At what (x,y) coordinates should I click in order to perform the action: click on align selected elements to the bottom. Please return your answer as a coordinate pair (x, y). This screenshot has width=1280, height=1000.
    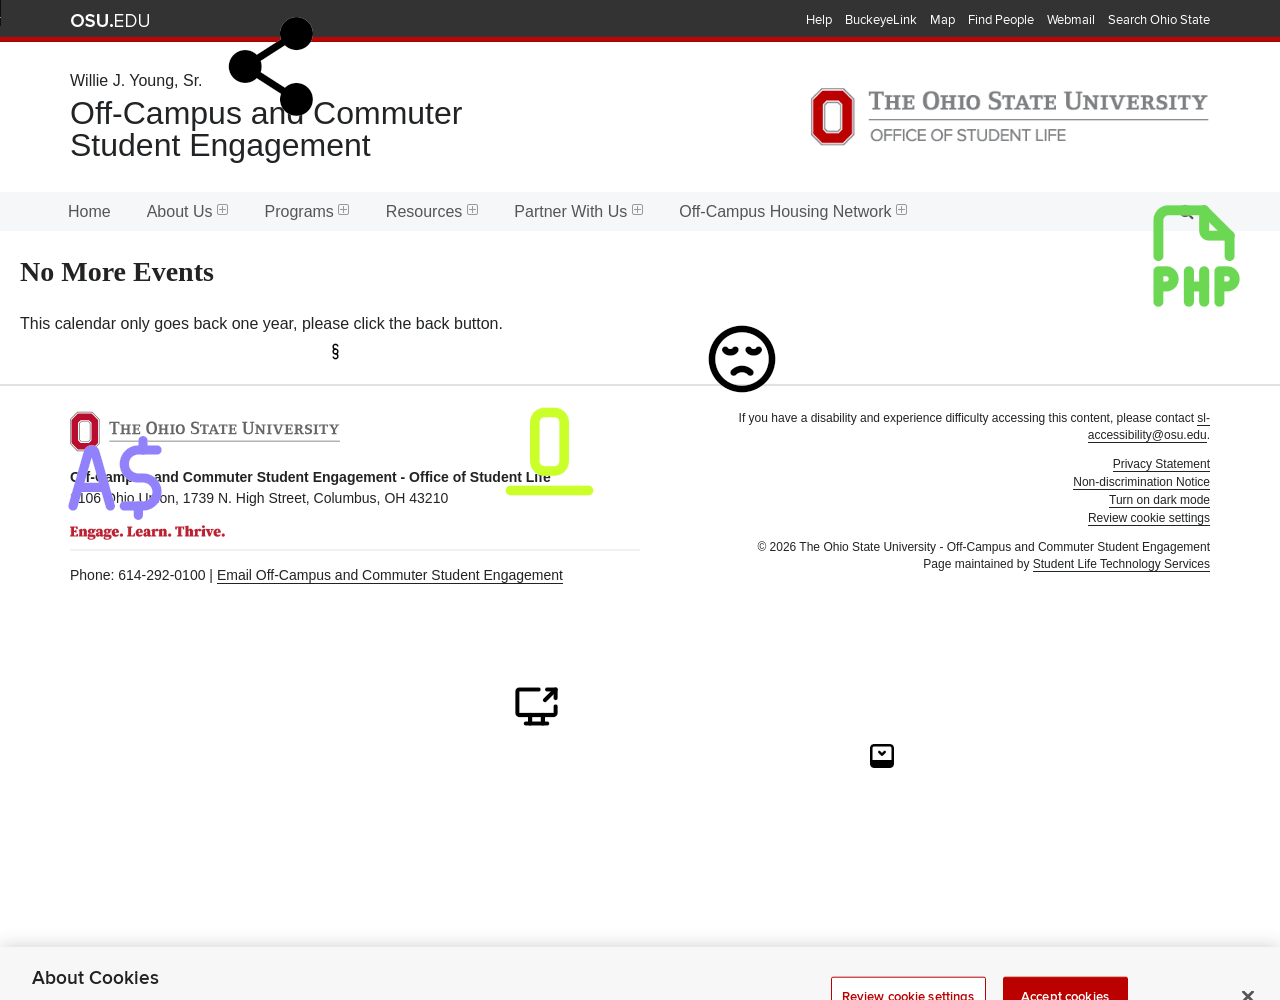
    Looking at the image, I should click on (549, 451).